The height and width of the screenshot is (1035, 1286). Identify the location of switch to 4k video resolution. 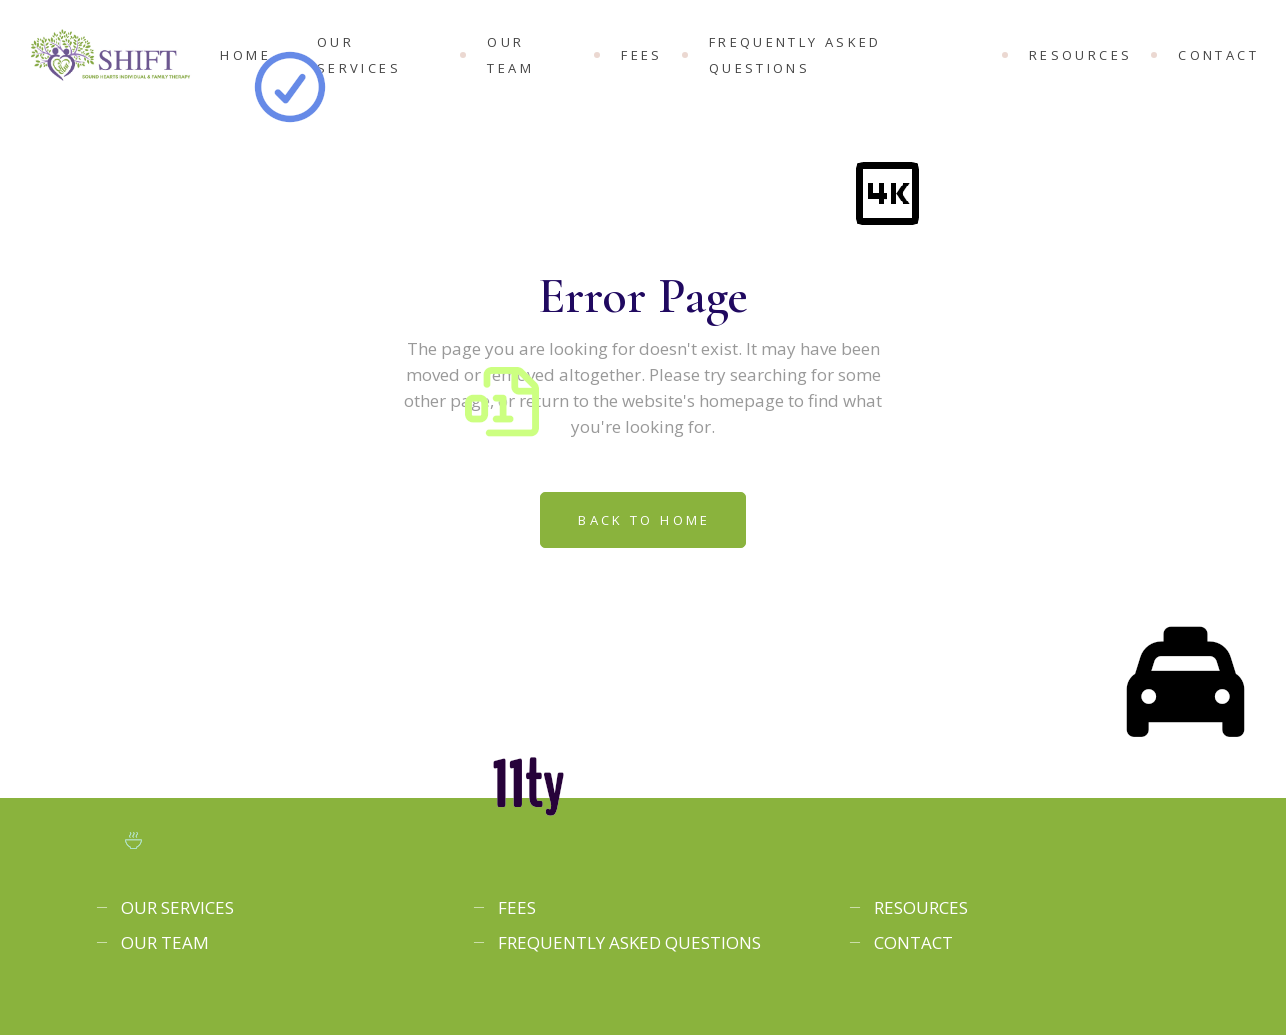
(887, 193).